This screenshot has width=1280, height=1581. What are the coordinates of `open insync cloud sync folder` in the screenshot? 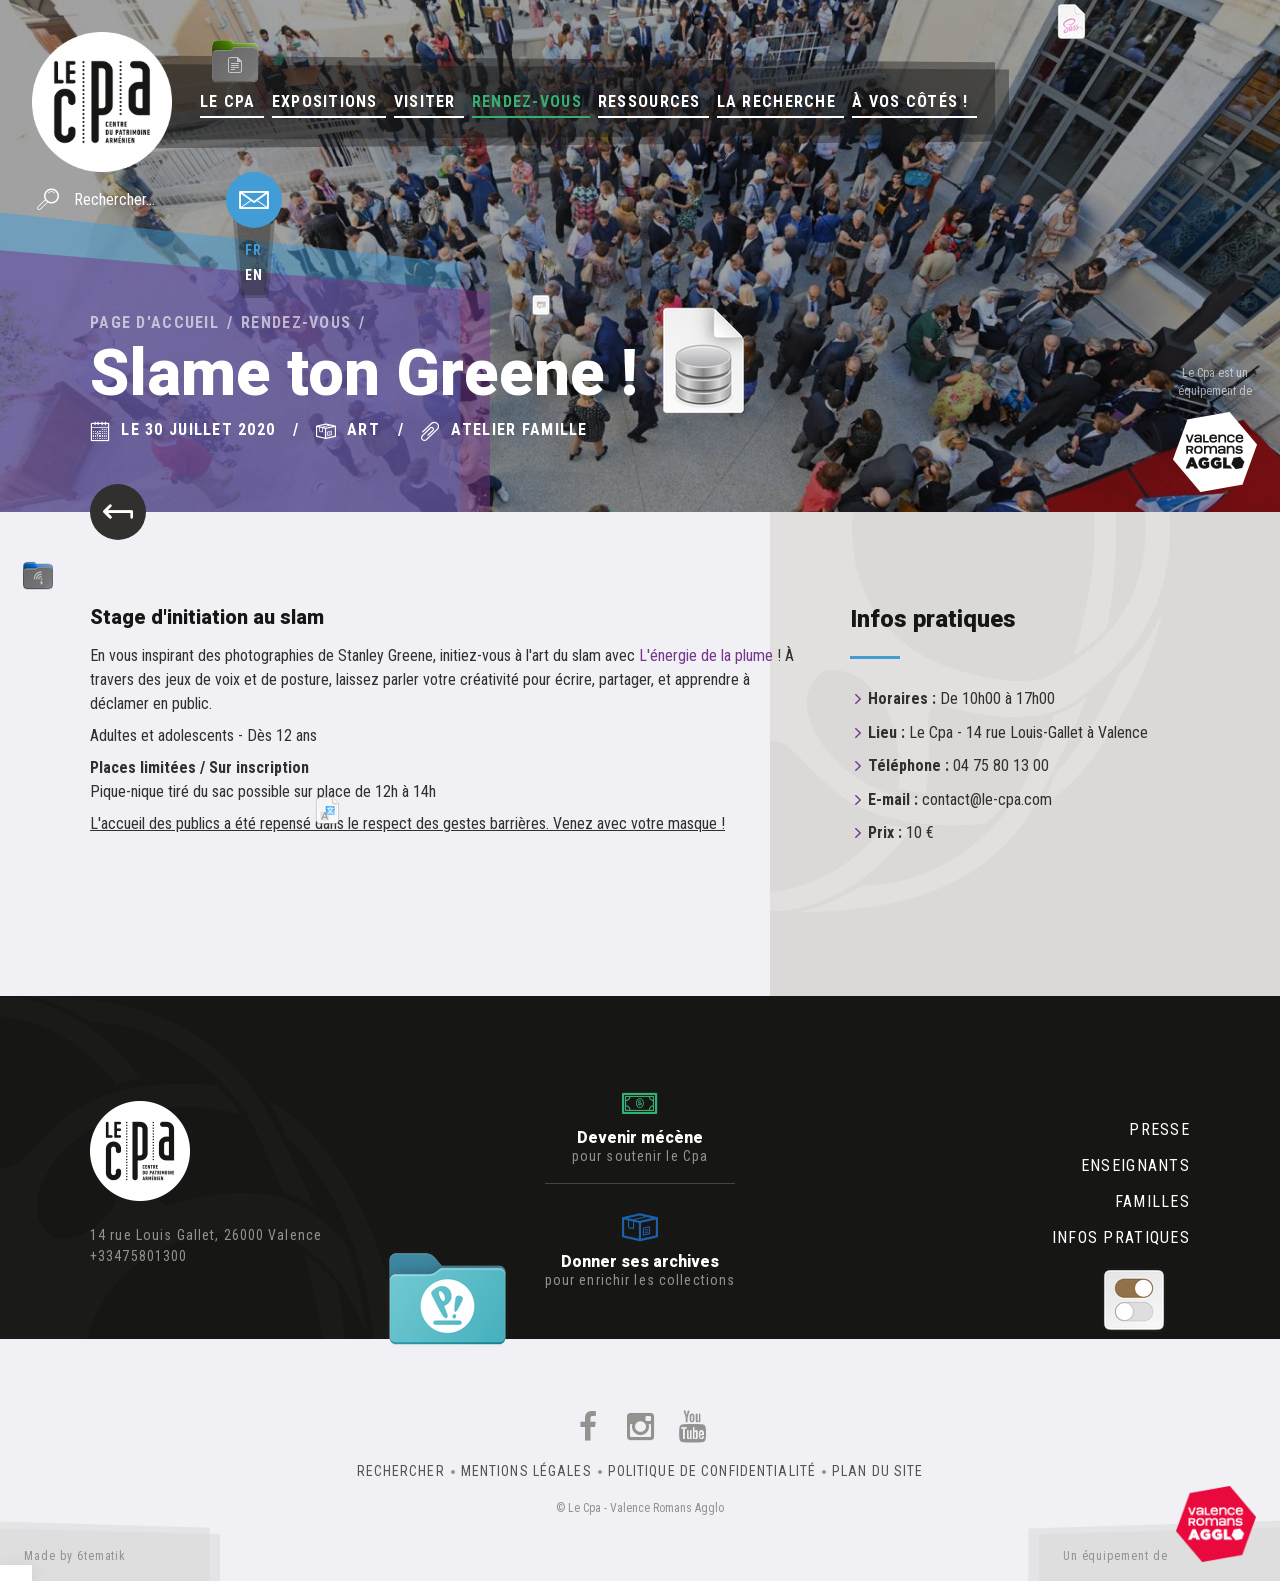 It's located at (38, 575).